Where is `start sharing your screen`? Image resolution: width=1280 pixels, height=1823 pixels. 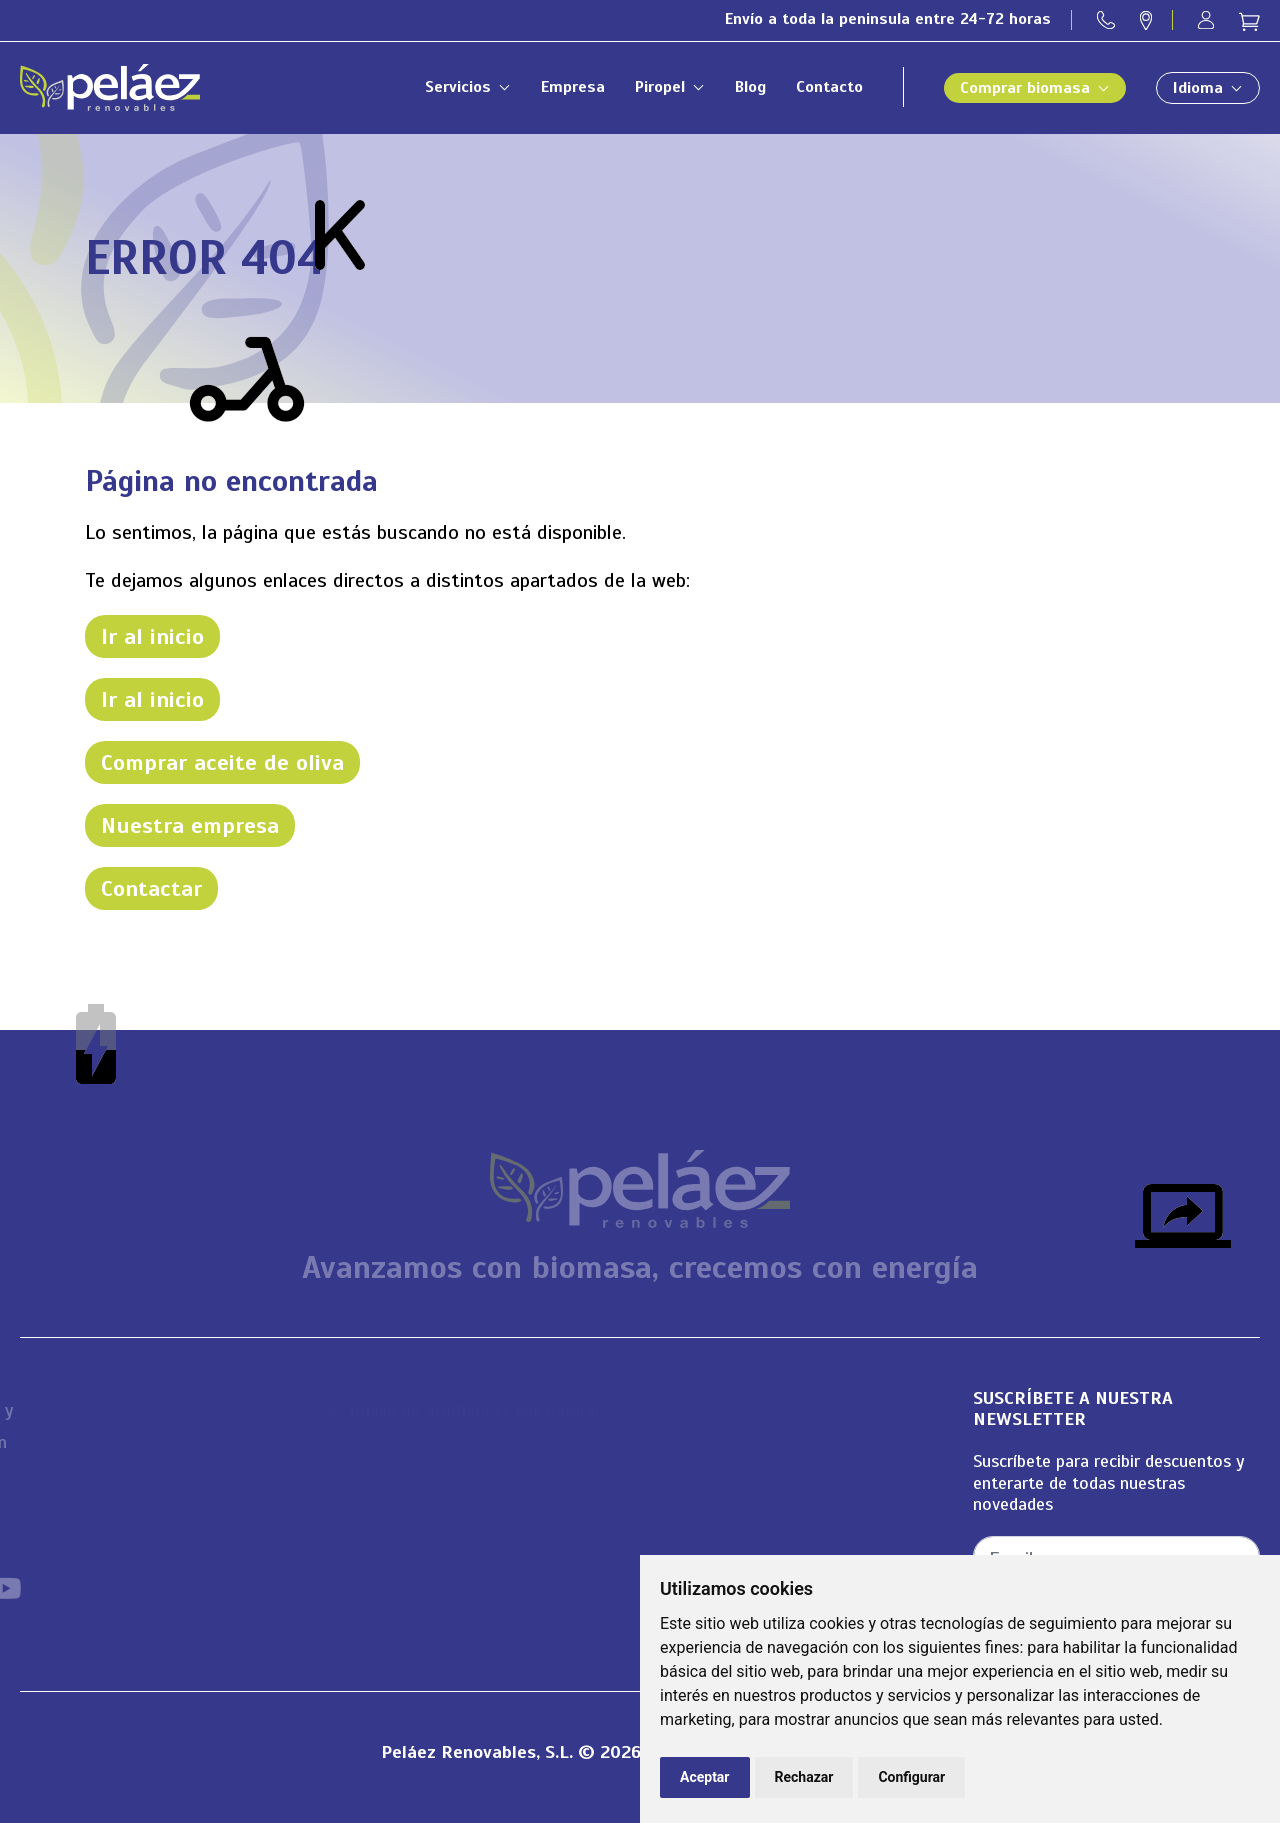
start sharing your screen is located at coordinates (1183, 1216).